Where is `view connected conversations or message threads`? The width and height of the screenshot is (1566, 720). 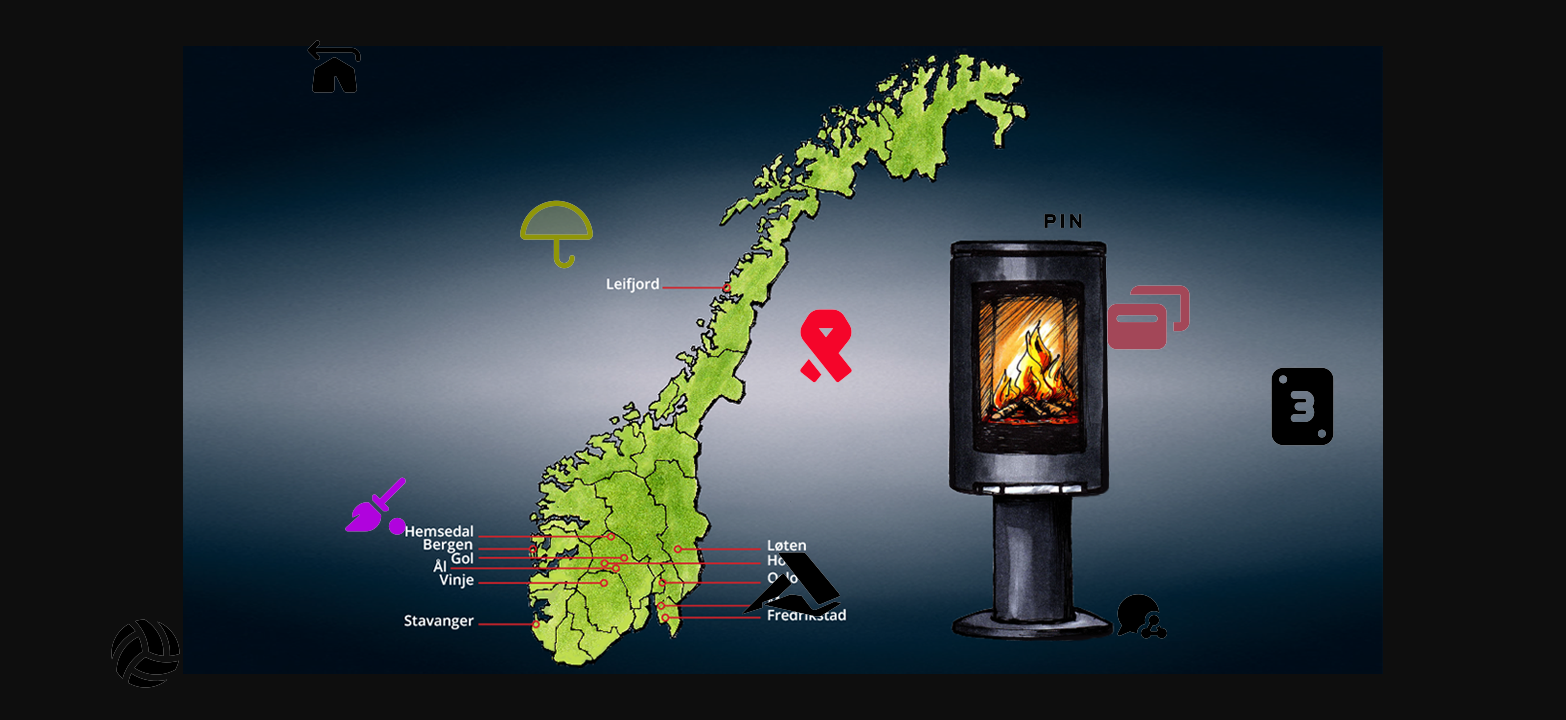 view connected conversations or message threads is located at coordinates (1141, 615).